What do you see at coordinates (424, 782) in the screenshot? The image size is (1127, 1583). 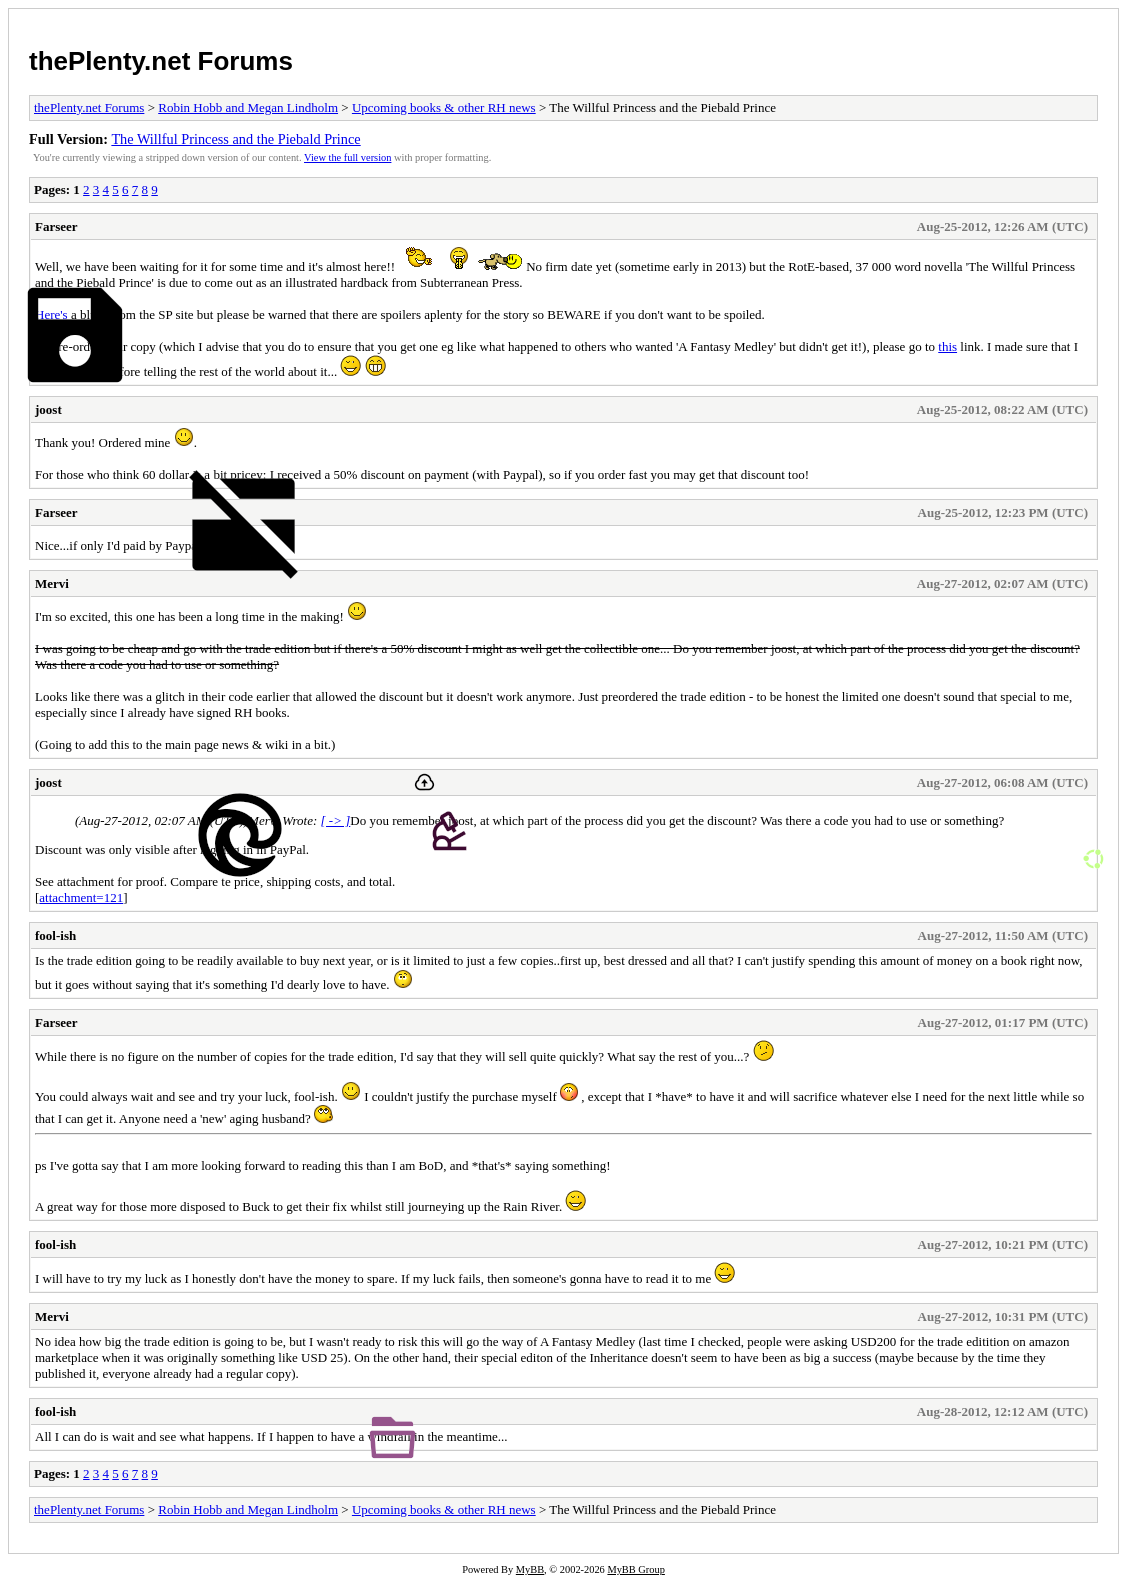 I see `upload file to cloud storage` at bounding box center [424, 782].